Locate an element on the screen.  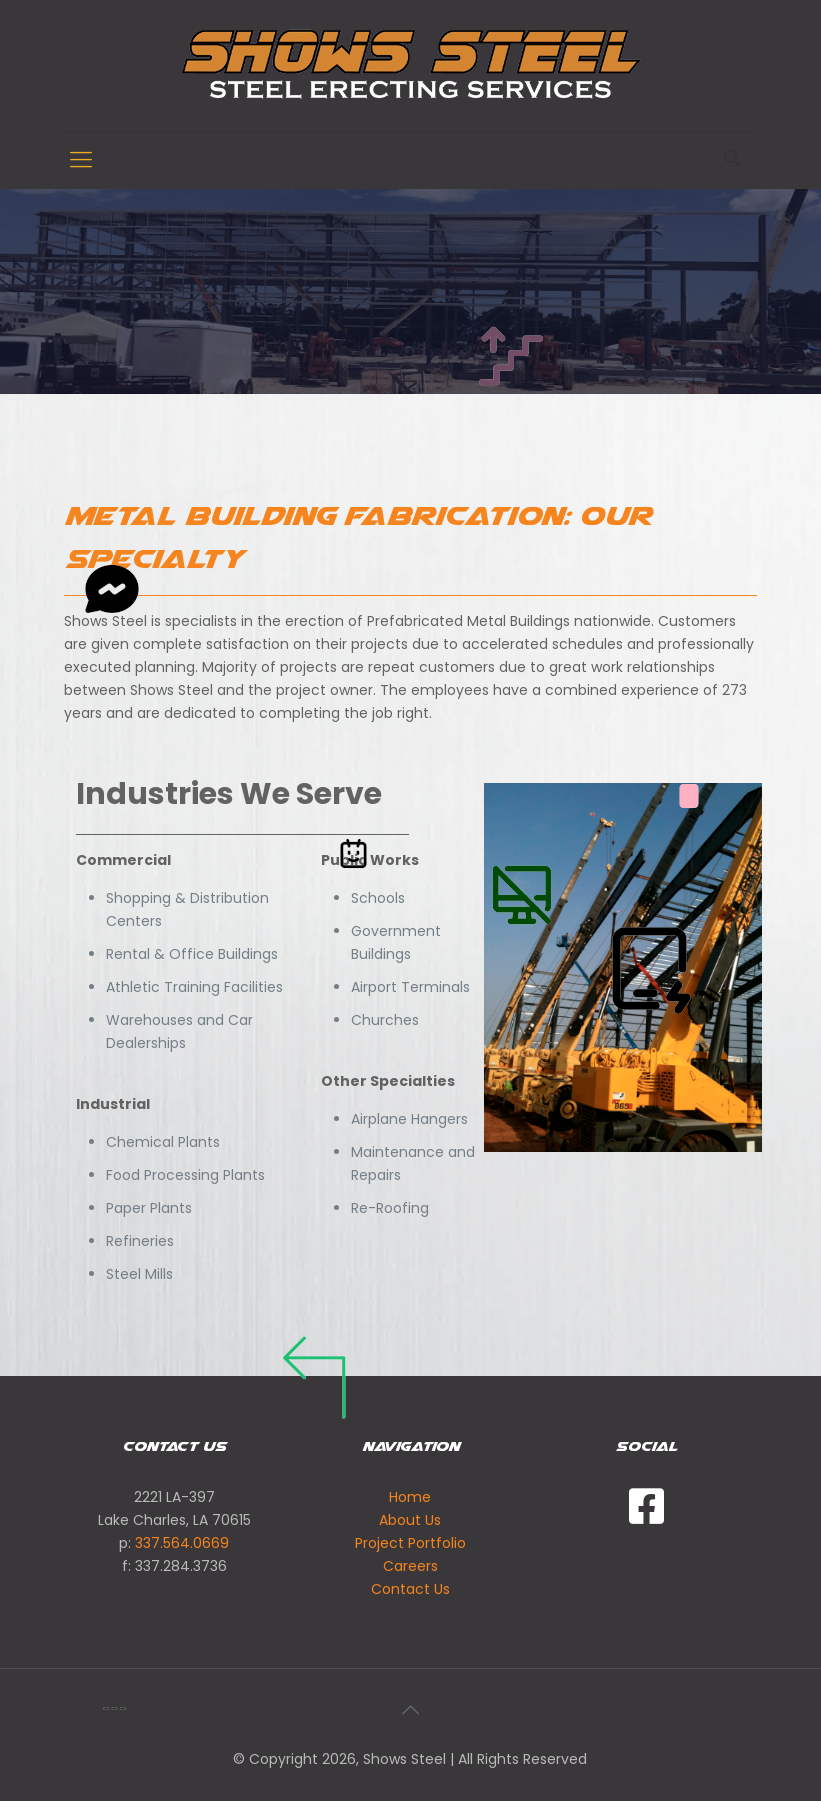
undo or go back to previous action is located at coordinates (317, 1377).